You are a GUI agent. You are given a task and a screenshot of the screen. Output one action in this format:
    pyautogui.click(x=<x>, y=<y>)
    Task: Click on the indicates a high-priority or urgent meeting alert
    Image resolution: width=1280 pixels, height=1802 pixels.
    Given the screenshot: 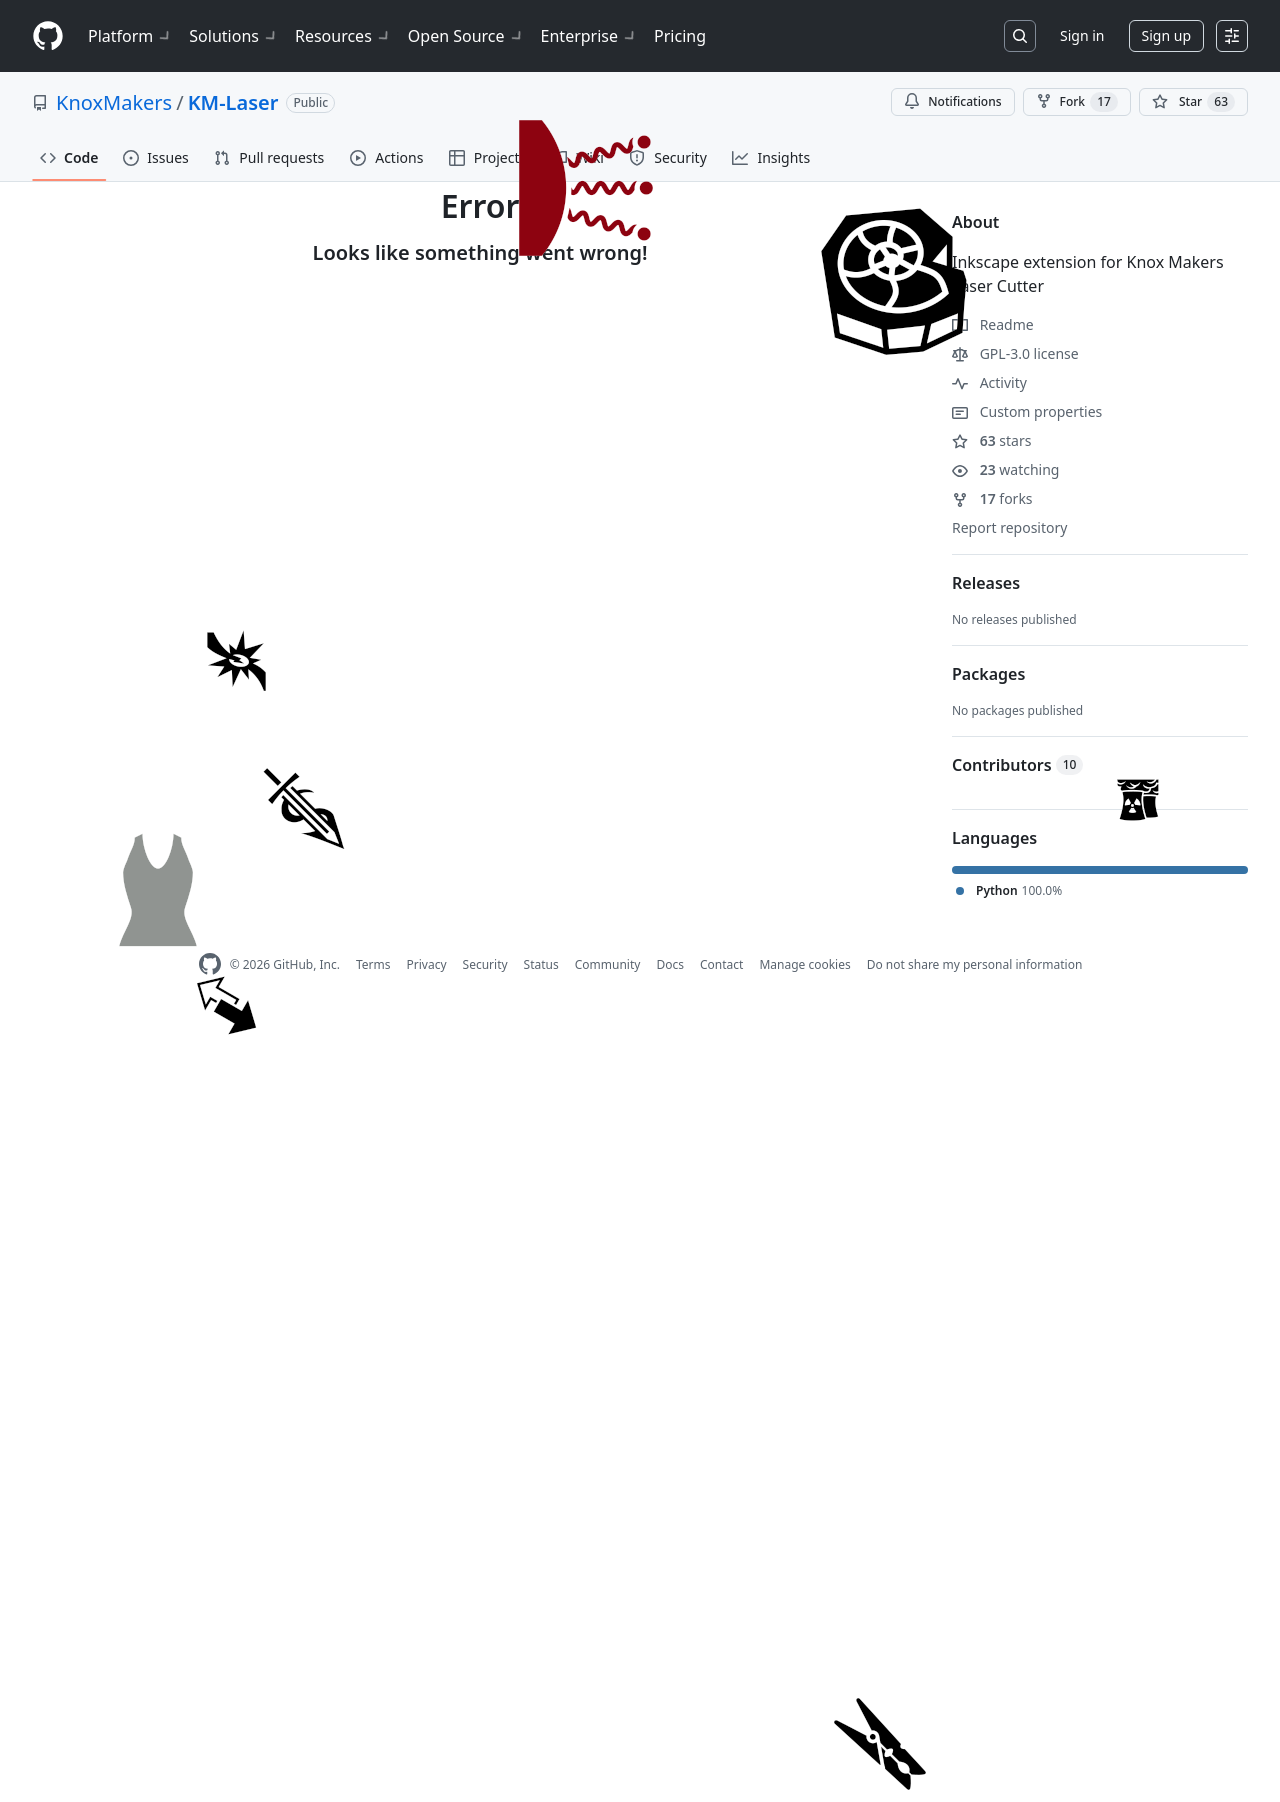 What is the action you would take?
    pyautogui.click(x=236, y=661)
    